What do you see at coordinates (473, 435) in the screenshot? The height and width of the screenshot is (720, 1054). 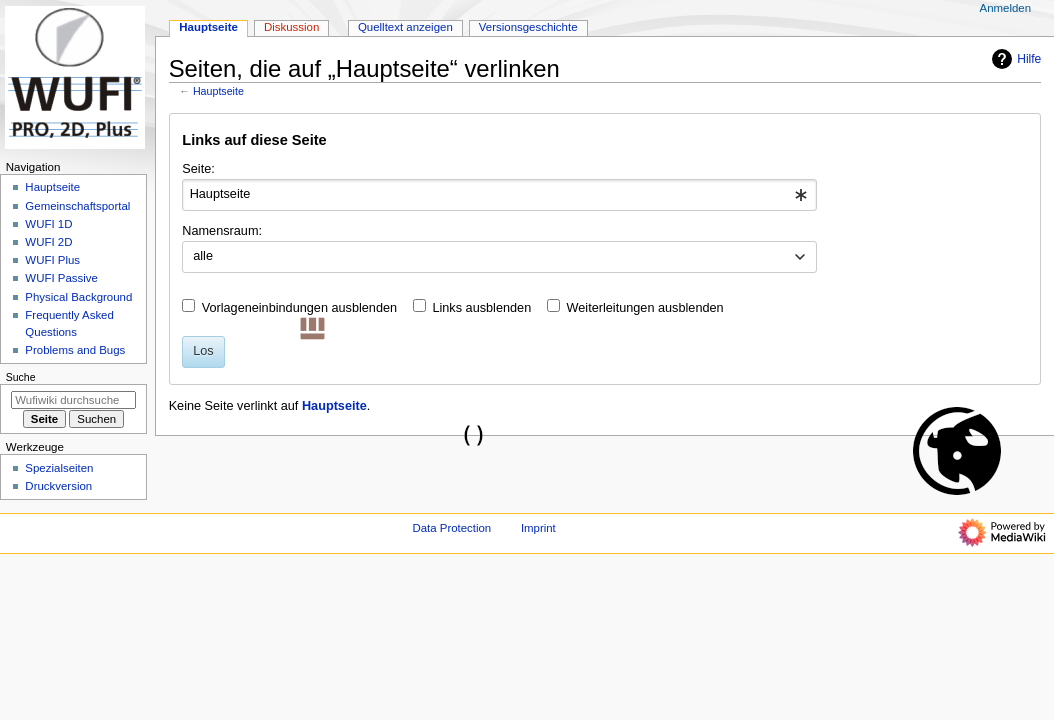 I see `indicates code or programming-related content` at bounding box center [473, 435].